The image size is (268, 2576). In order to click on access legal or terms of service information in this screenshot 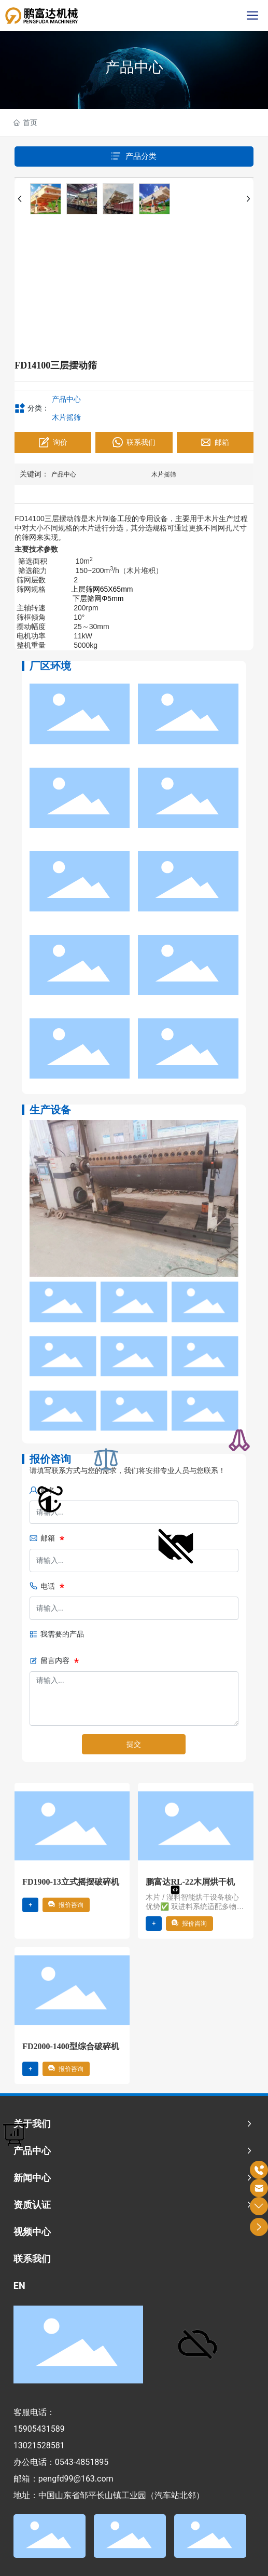, I will do `click(106, 1459)`.